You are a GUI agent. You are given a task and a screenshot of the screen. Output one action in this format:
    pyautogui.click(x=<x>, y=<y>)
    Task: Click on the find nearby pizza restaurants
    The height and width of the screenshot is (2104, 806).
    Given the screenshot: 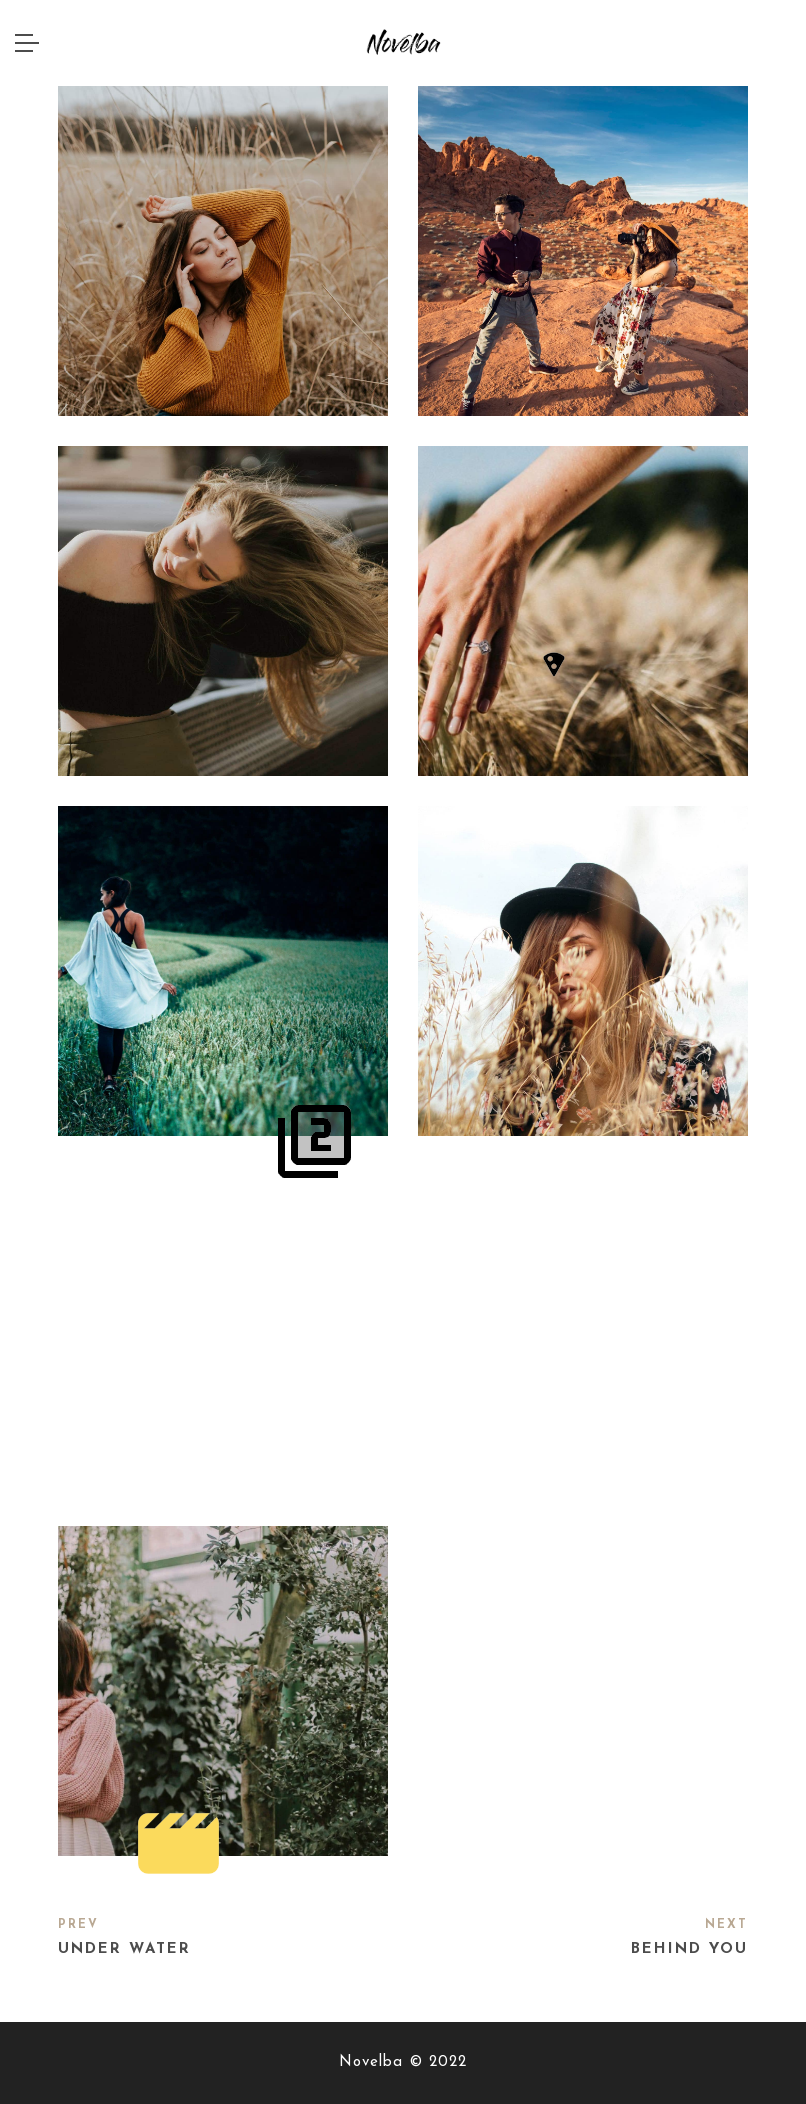 What is the action you would take?
    pyautogui.click(x=554, y=665)
    